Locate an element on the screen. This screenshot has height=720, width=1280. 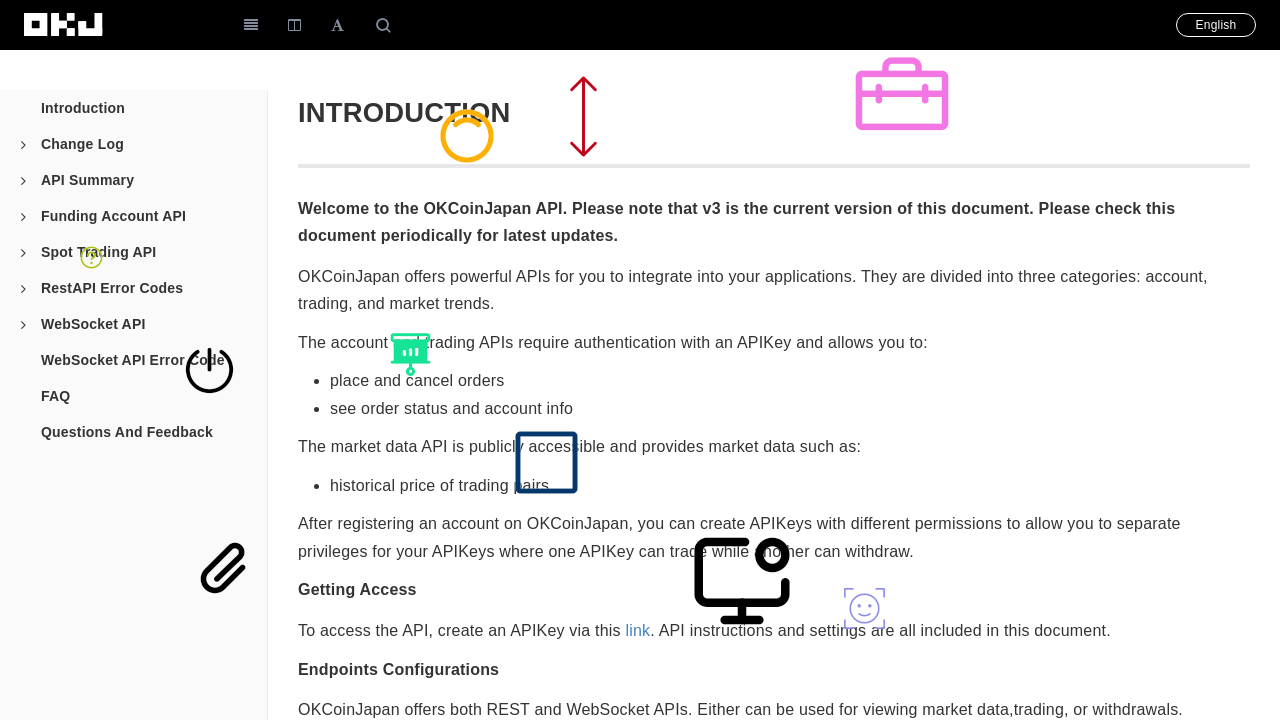
stop or halt media playback is located at coordinates (546, 462).